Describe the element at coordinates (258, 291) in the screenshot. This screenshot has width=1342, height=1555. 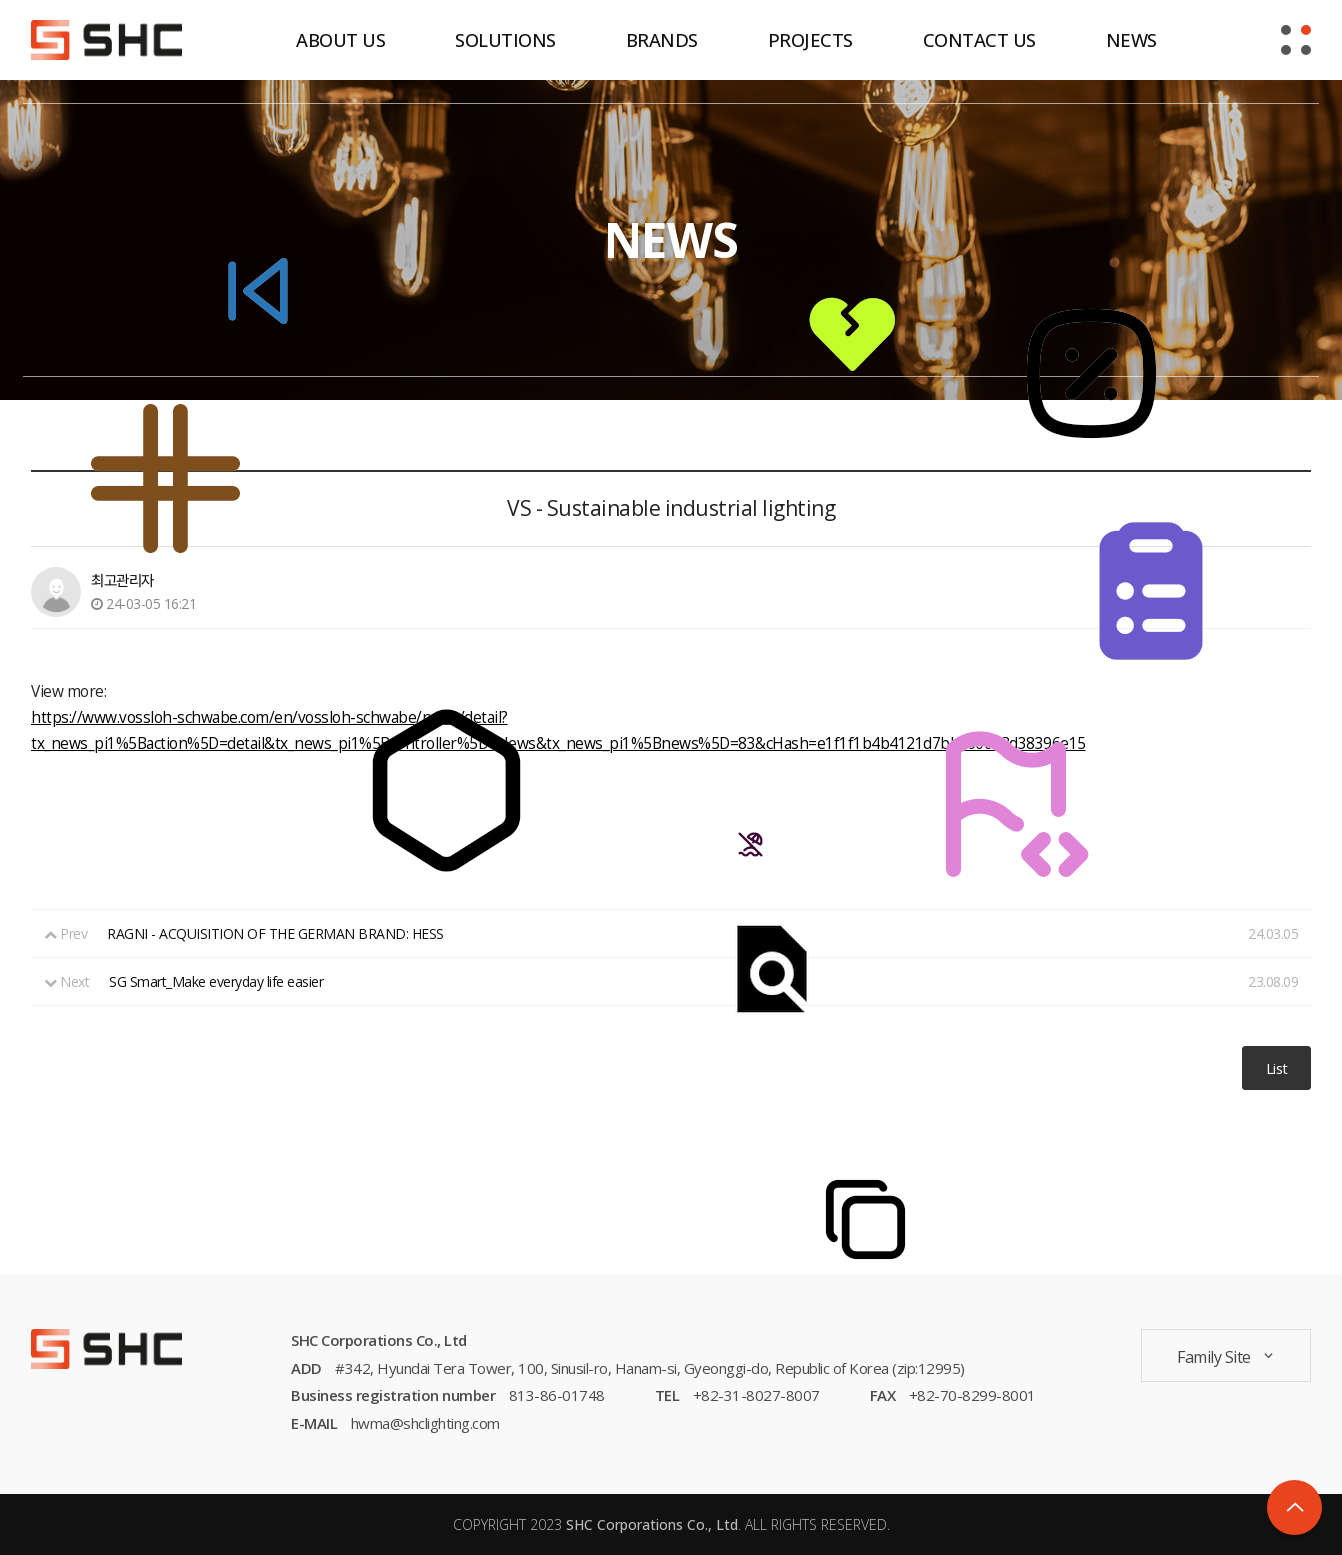
I see `skip to previous track` at that location.